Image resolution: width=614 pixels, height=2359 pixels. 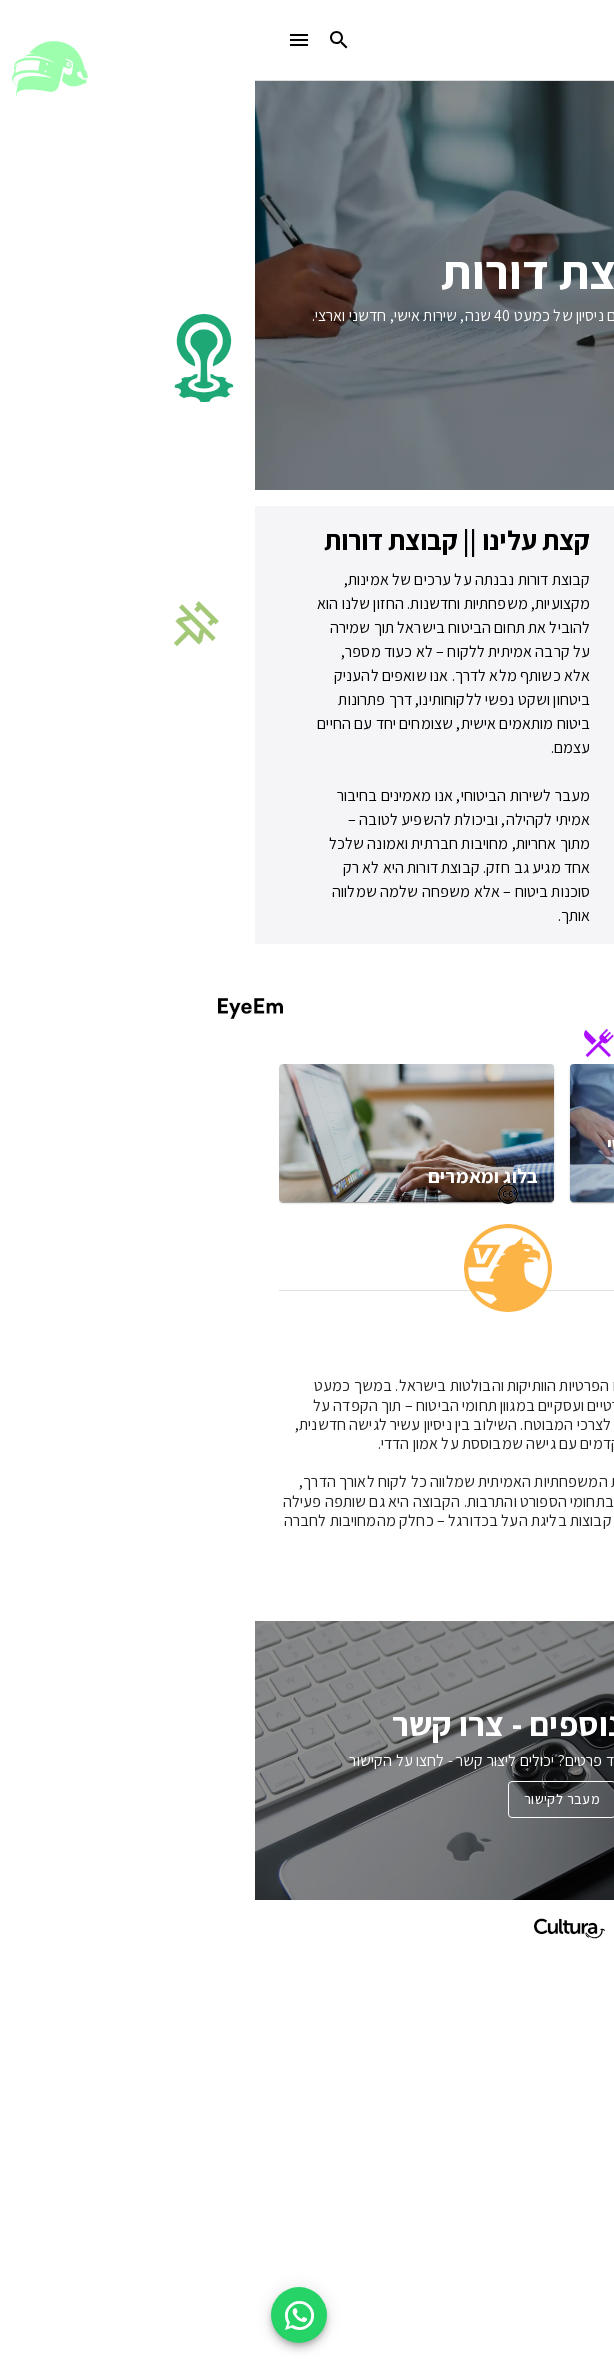 I want to click on indicates content is licensed under Creative Commons, so click(x=508, y=1194).